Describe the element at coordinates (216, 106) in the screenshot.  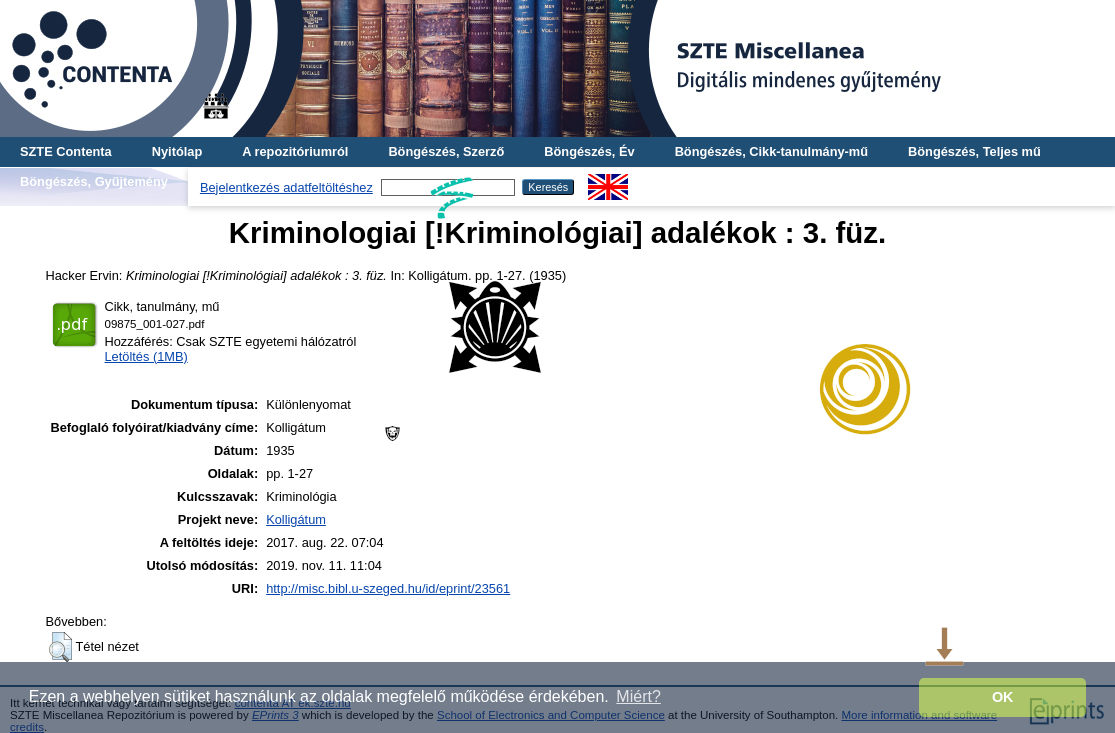
I see `view jury or tribunal panel` at that location.